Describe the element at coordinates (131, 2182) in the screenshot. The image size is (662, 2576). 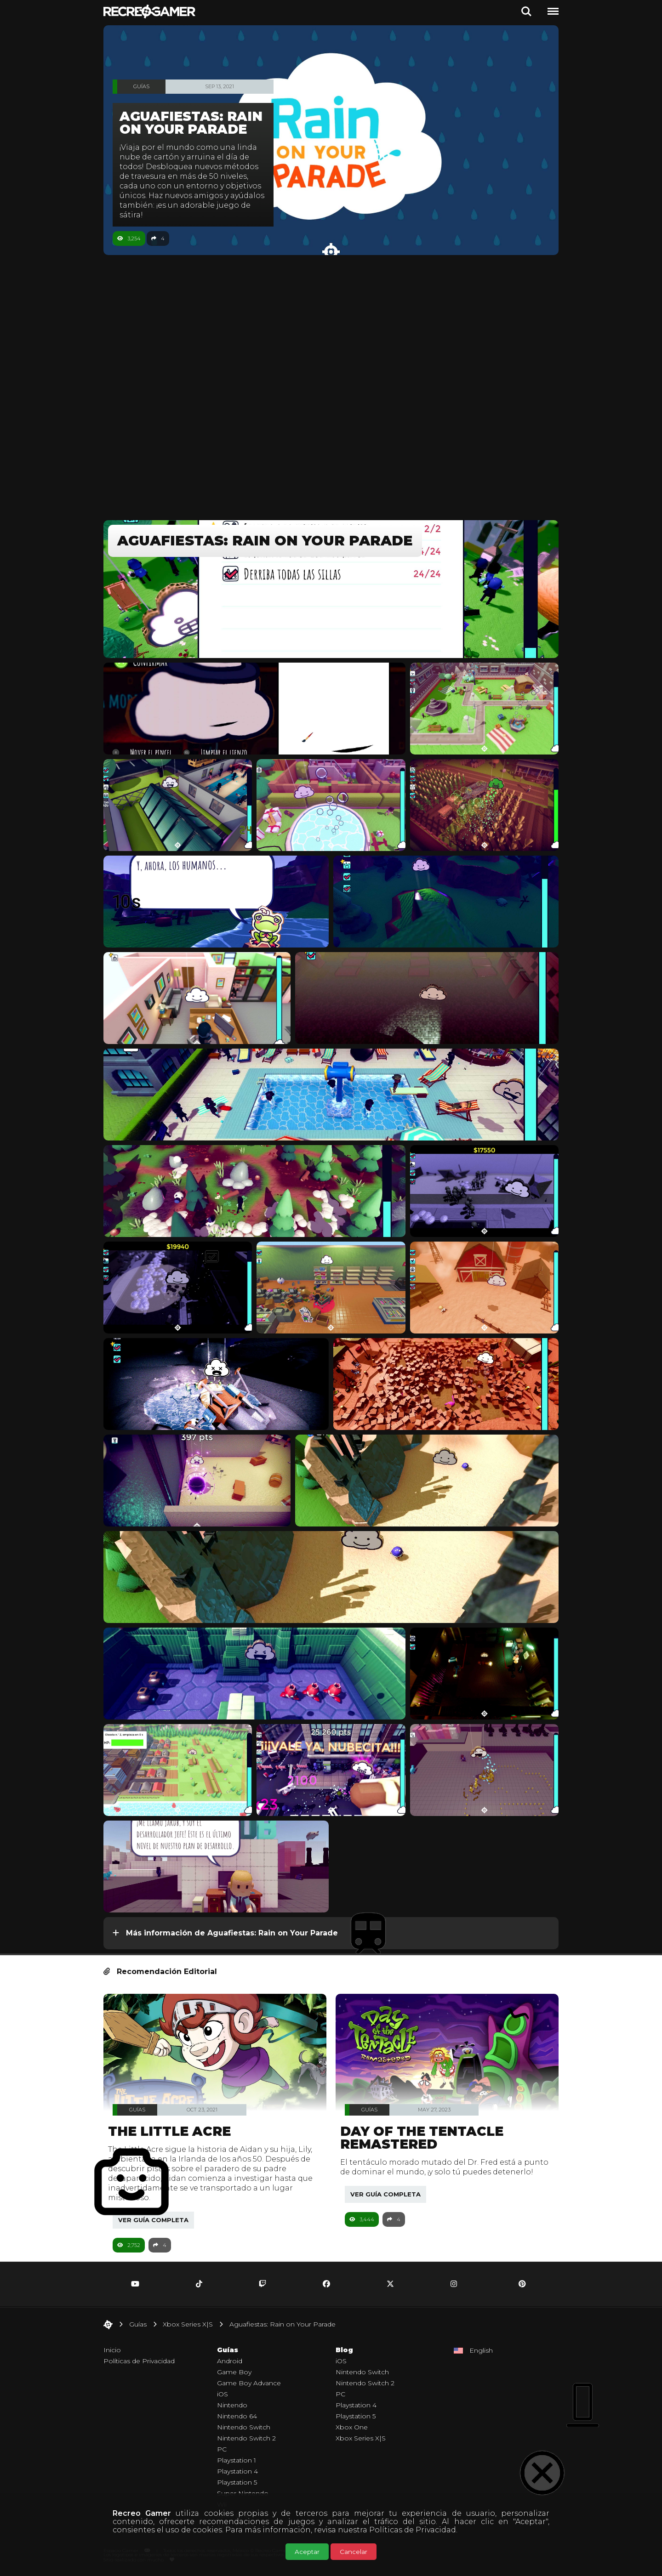
I see `switch to front-facing camera` at that location.